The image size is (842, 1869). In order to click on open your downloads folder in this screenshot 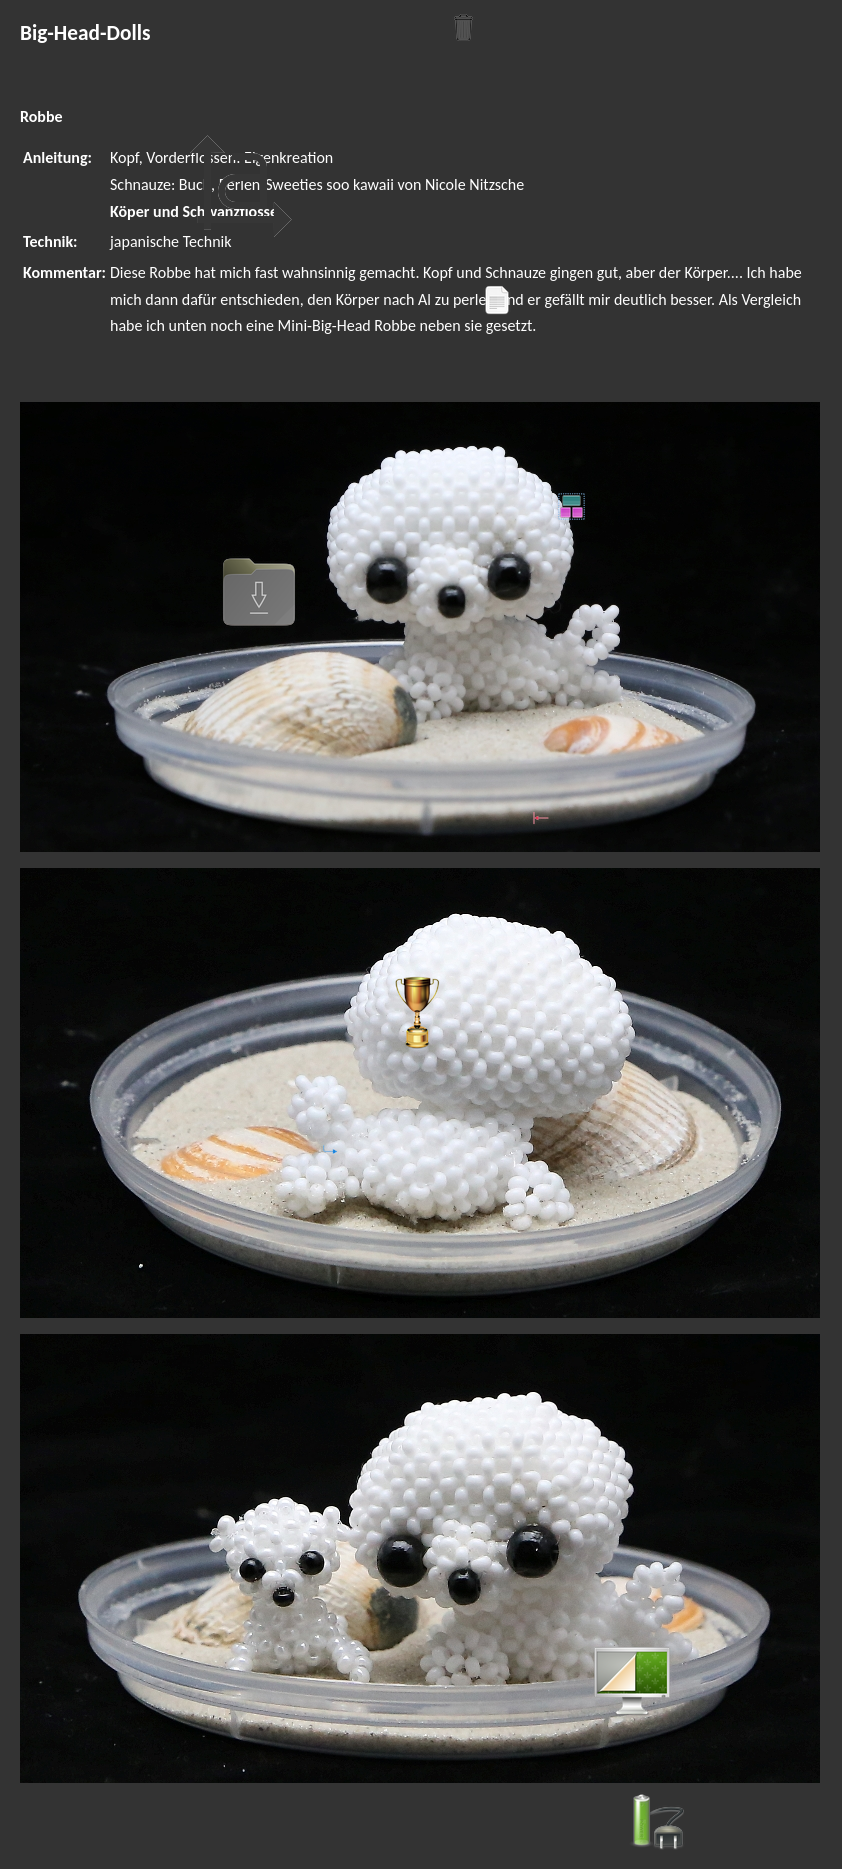, I will do `click(259, 592)`.